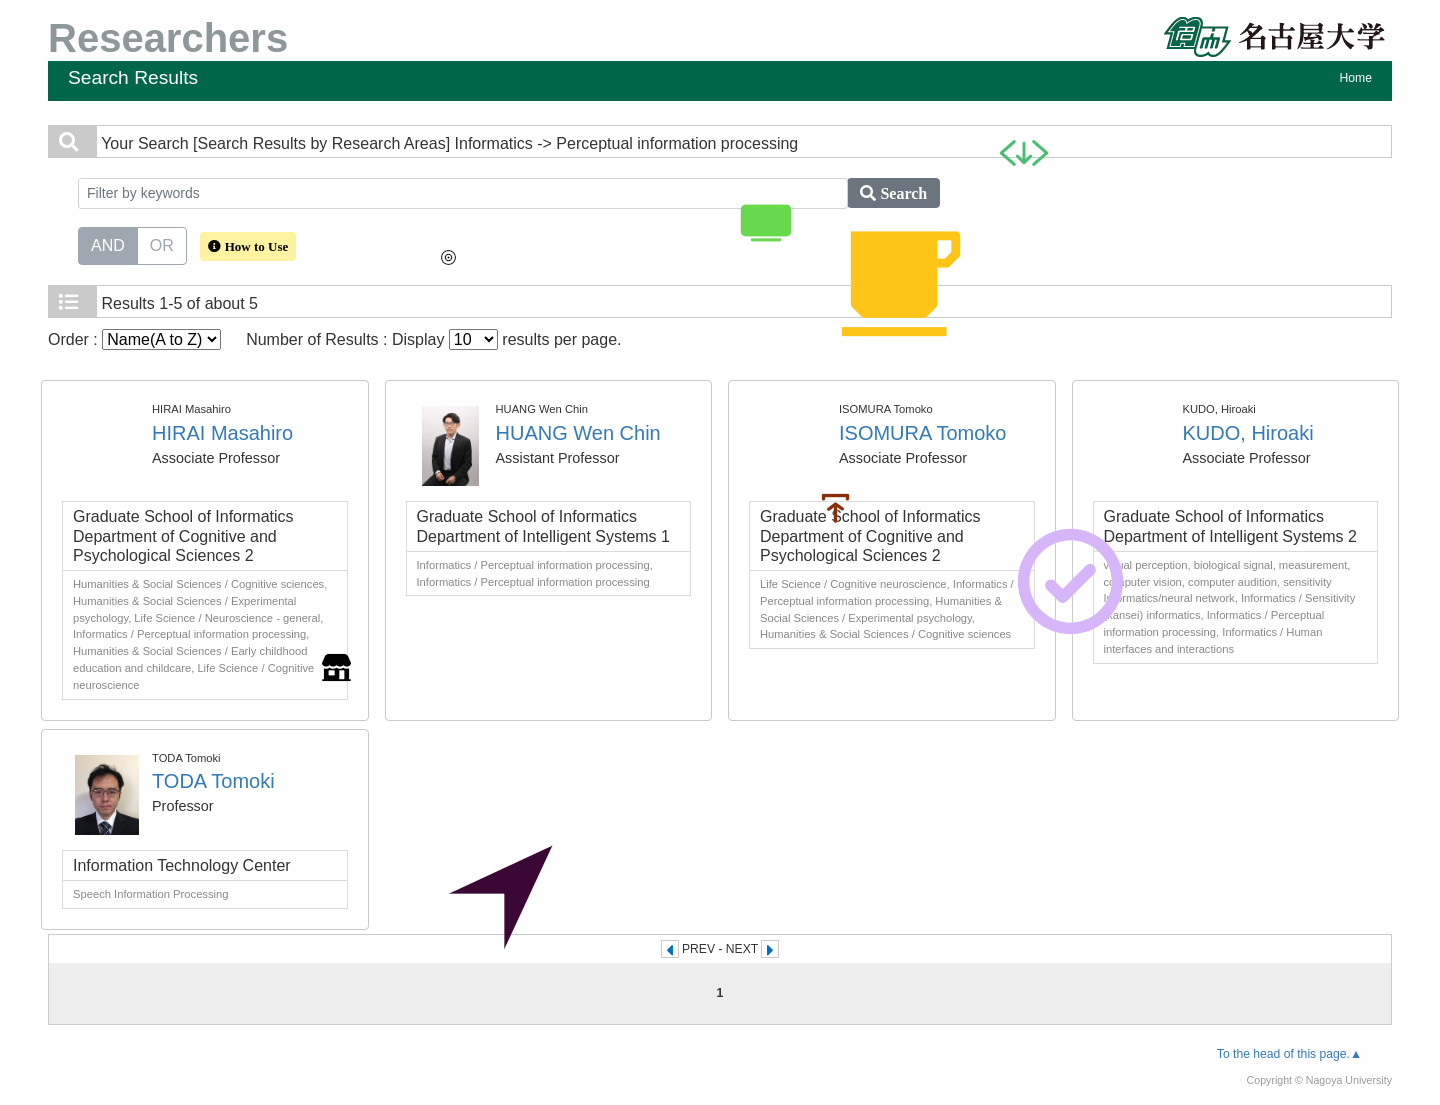 The width and height of the screenshot is (1440, 1105). I want to click on access the online store or shop, so click(336, 667).